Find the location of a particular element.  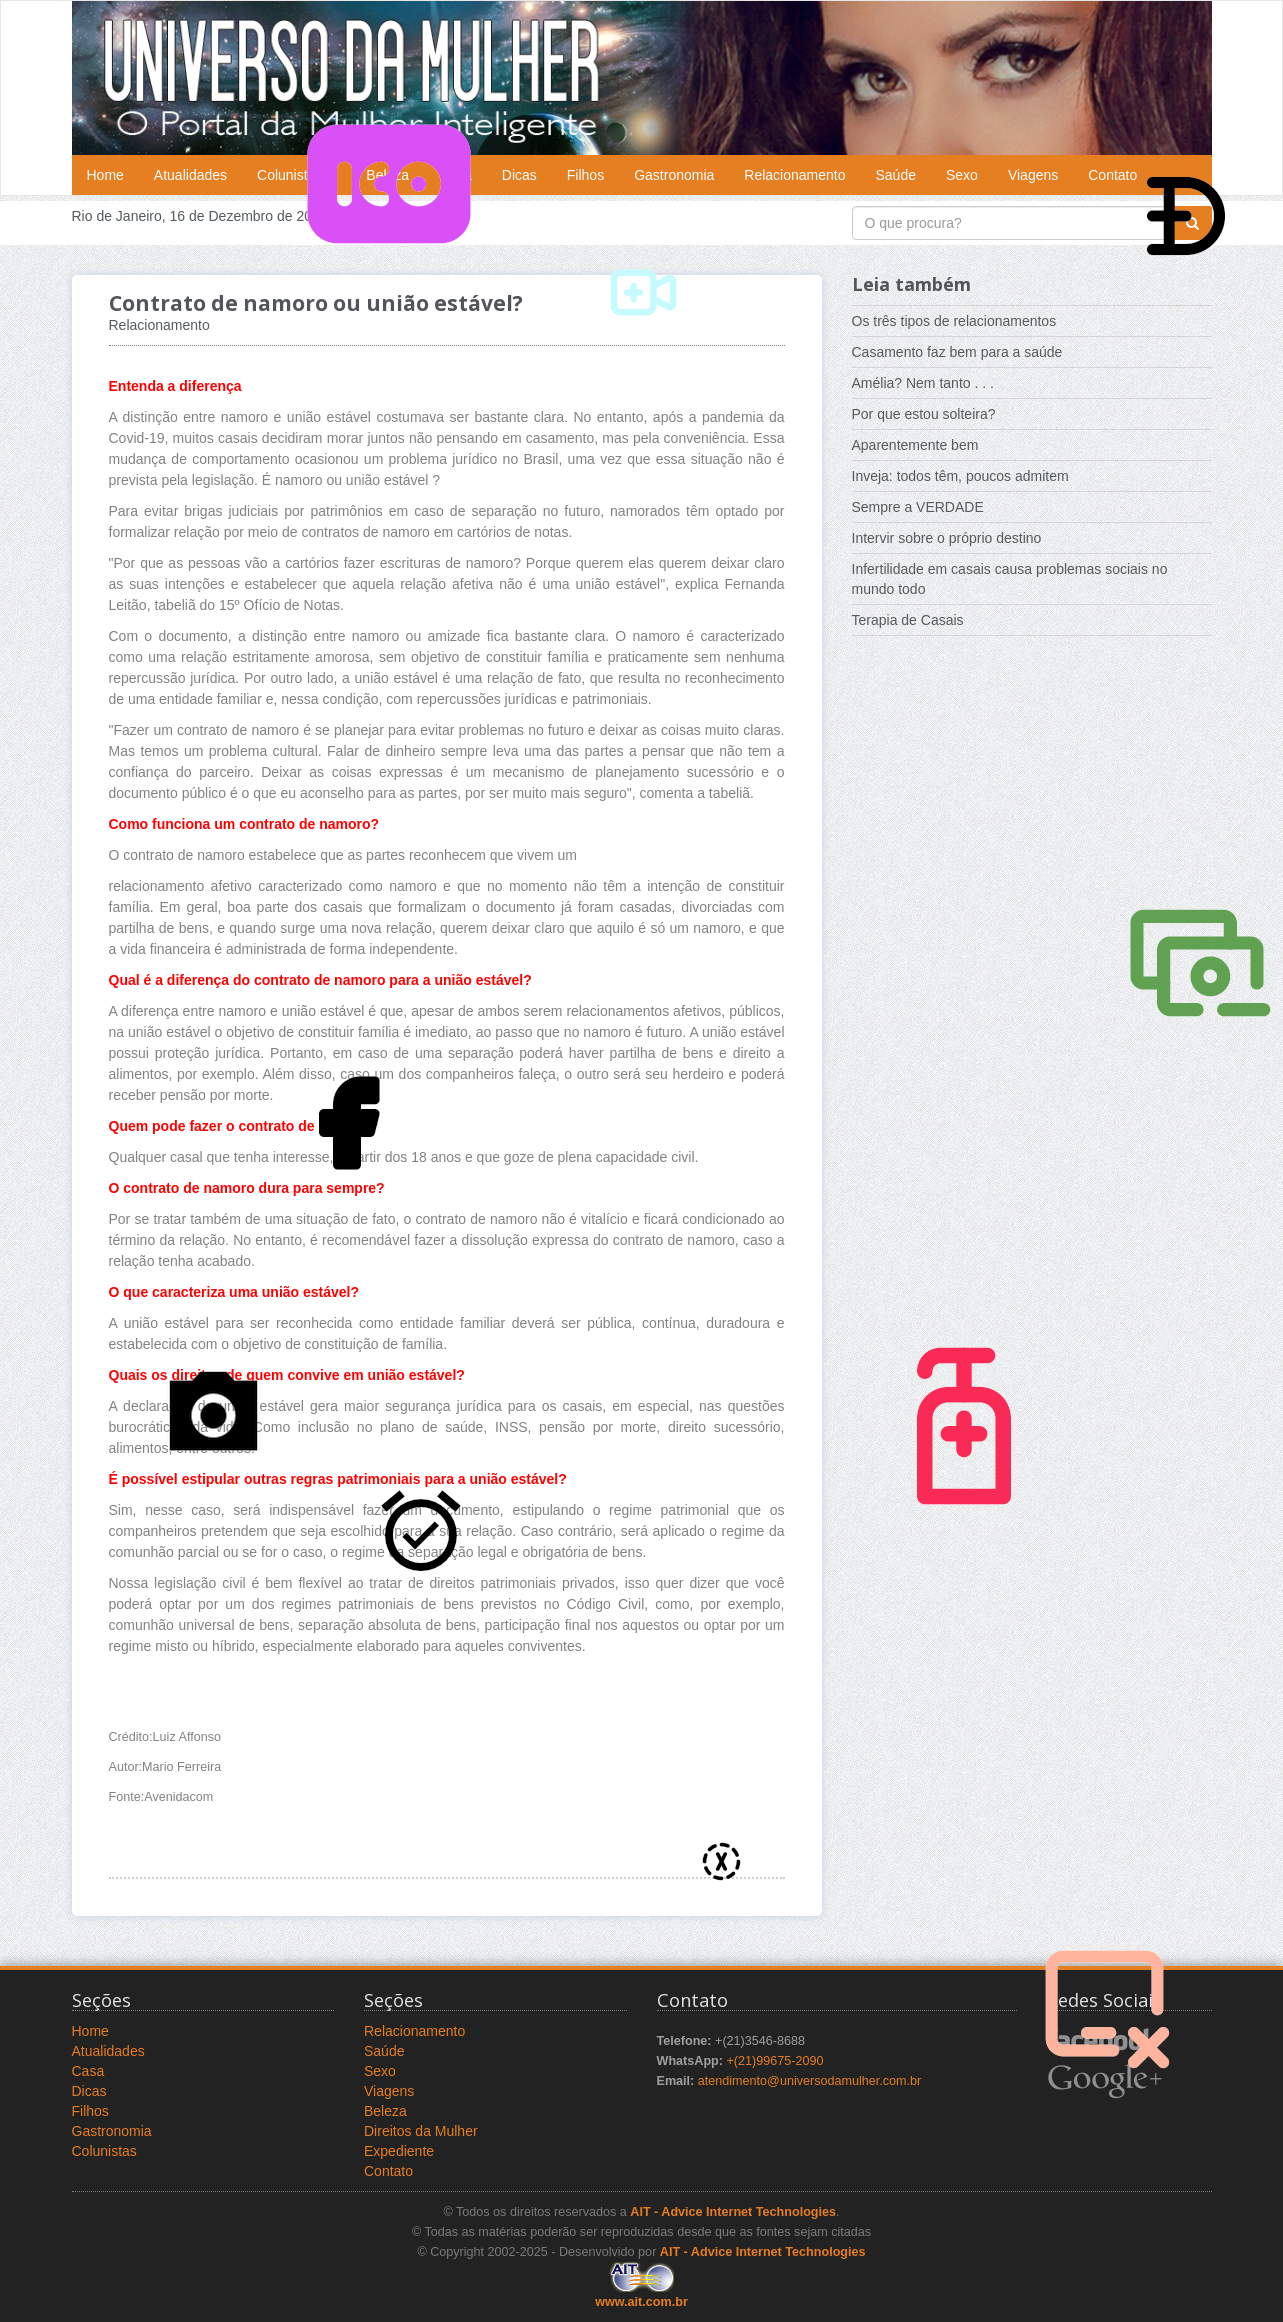

alarm is set and active is located at coordinates (421, 1531).